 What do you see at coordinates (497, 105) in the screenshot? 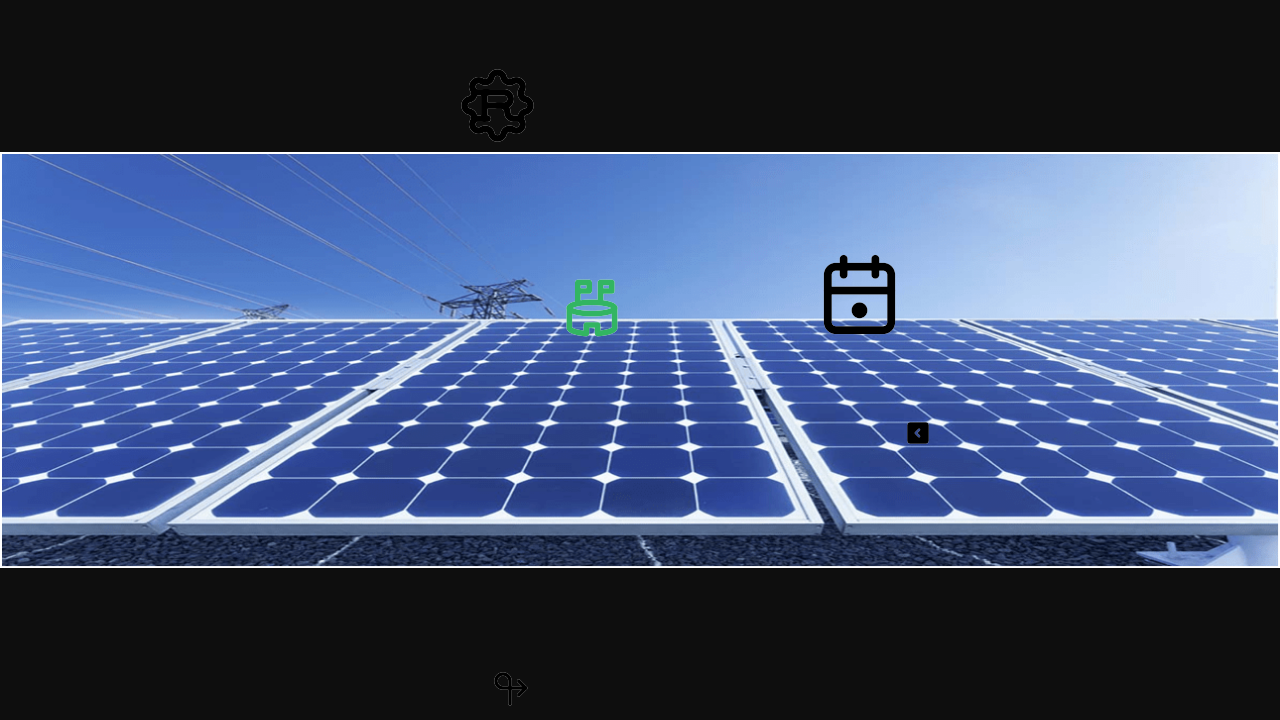
I see `rust programming language logo` at bounding box center [497, 105].